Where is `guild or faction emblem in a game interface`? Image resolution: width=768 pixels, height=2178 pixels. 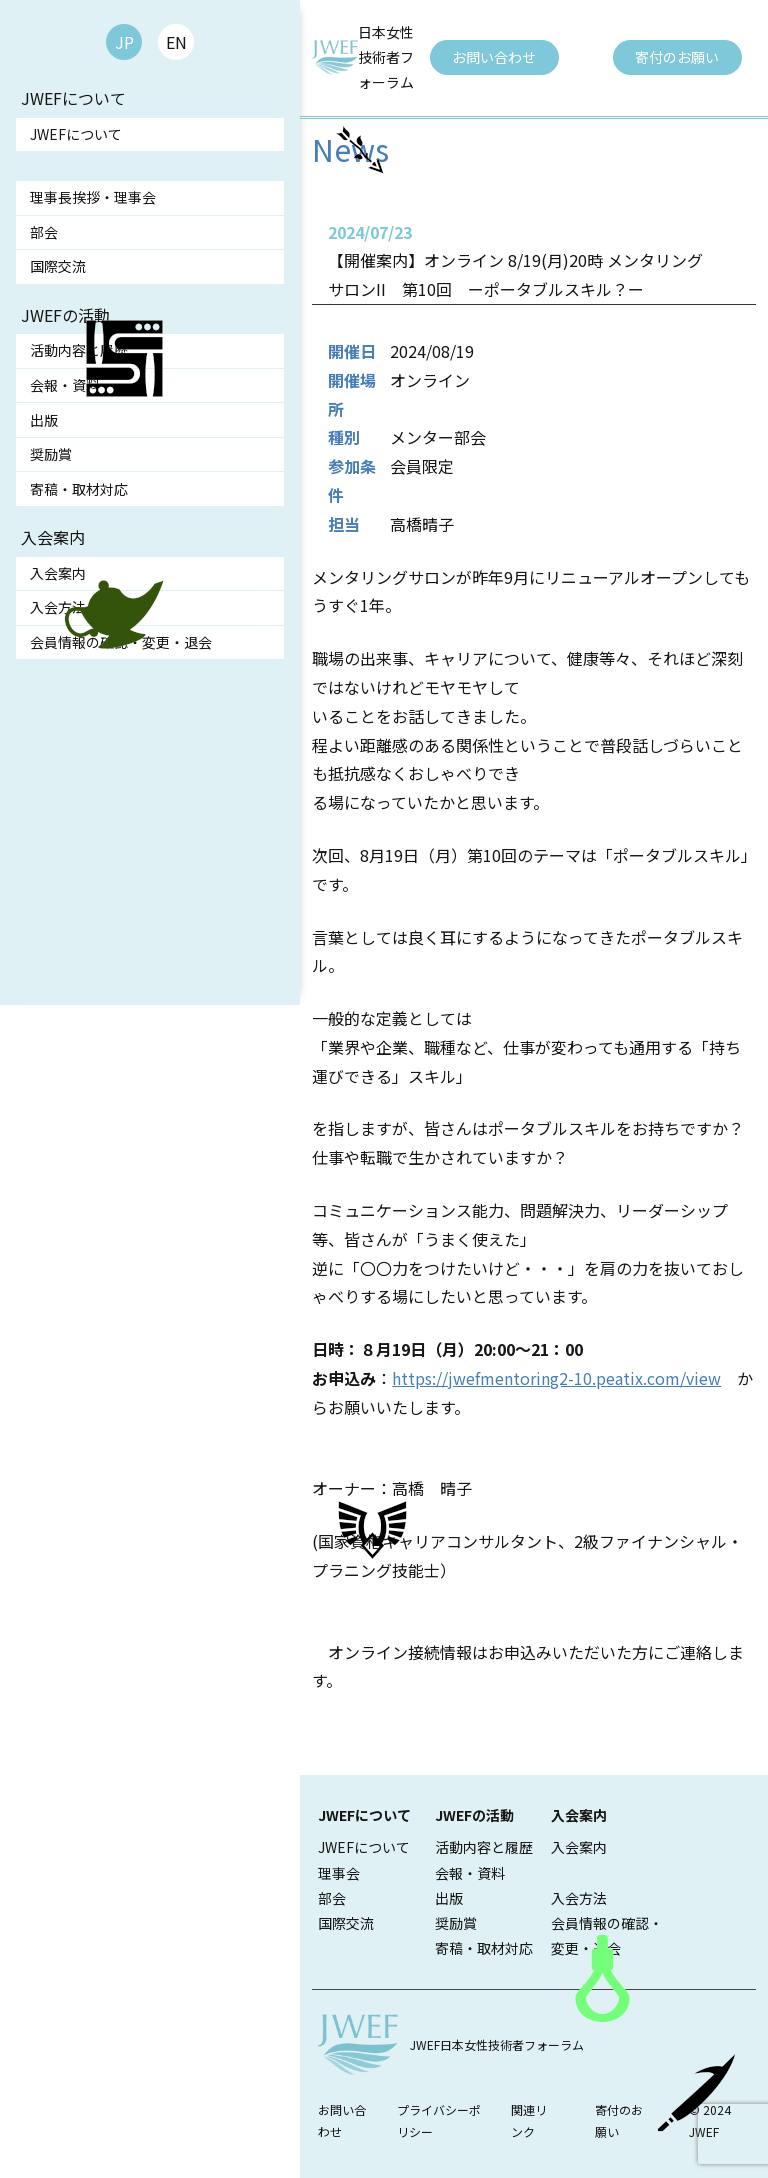
guild or faction emblem in a game interface is located at coordinates (372, 1525).